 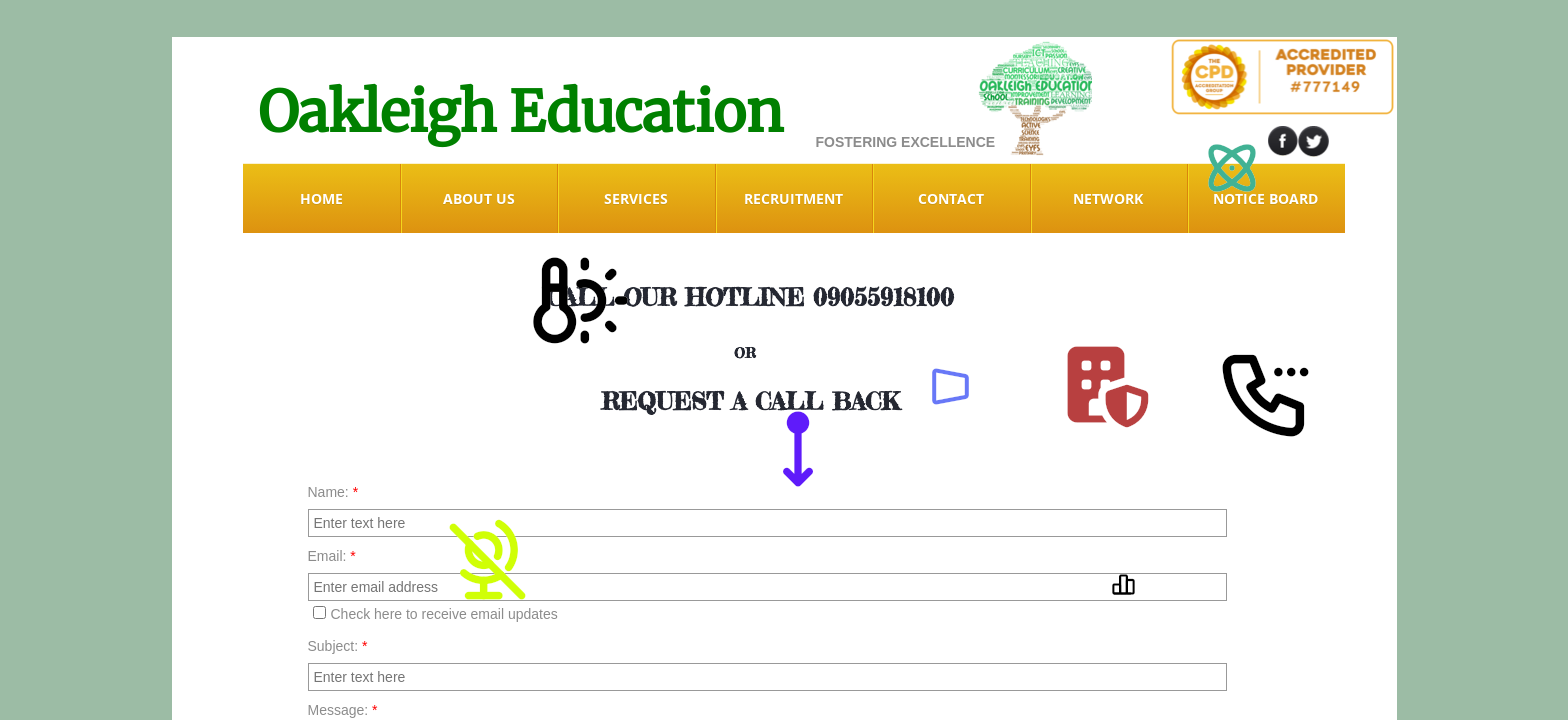 I want to click on access building security settings, so click(x=1105, y=384).